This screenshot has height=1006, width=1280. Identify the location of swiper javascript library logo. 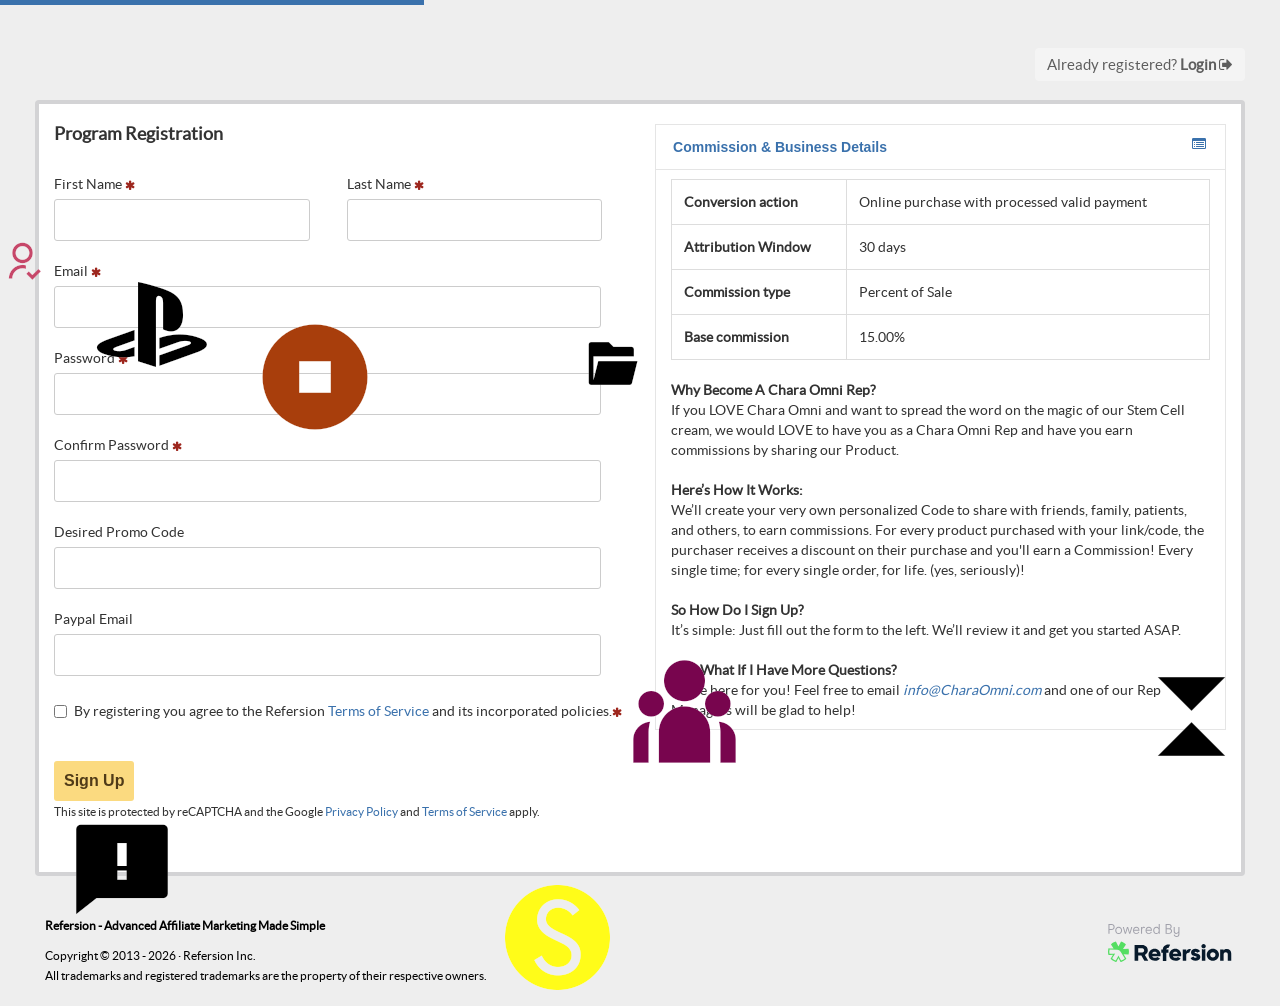
(557, 937).